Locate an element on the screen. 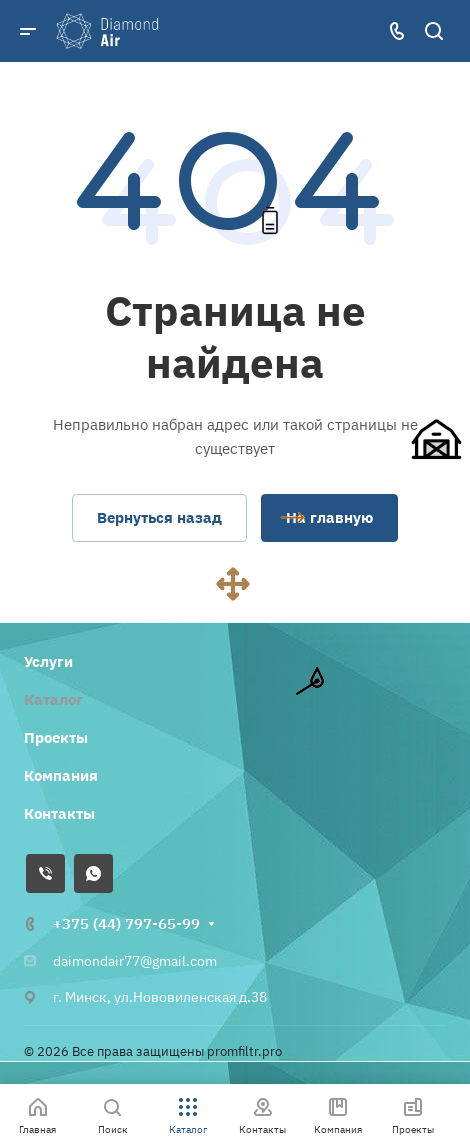 Image resolution: width=470 pixels, height=1140 pixels. proceed to the next step is located at coordinates (292, 517).